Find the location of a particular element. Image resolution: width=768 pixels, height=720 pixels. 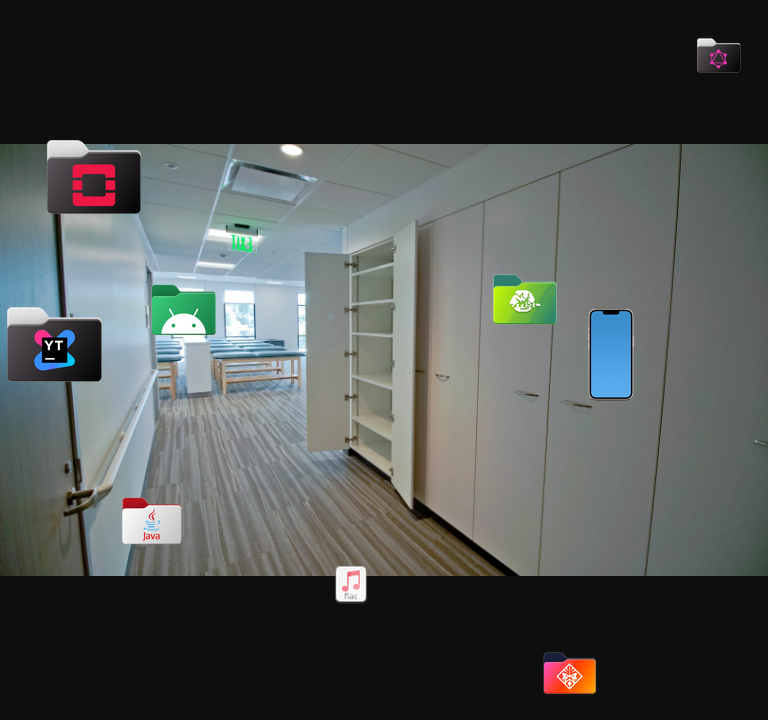

open GameJolt game files folder is located at coordinates (525, 301).